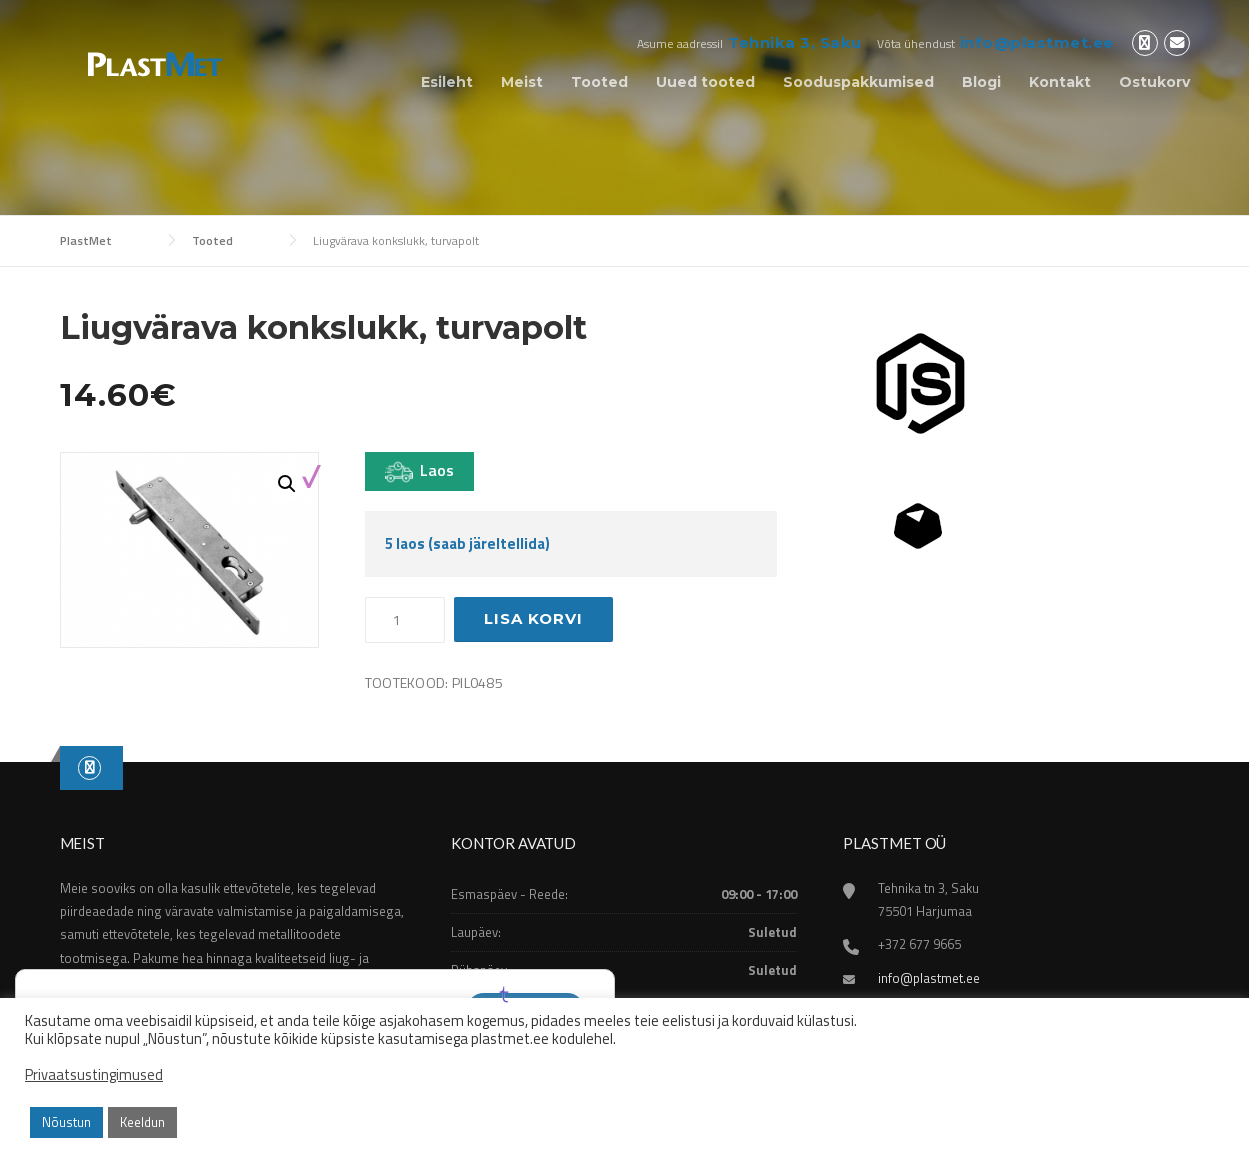 Image resolution: width=1249 pixels, height=1152 pixels. I want to click on verizon wireless app or account access, so click(311, 476).